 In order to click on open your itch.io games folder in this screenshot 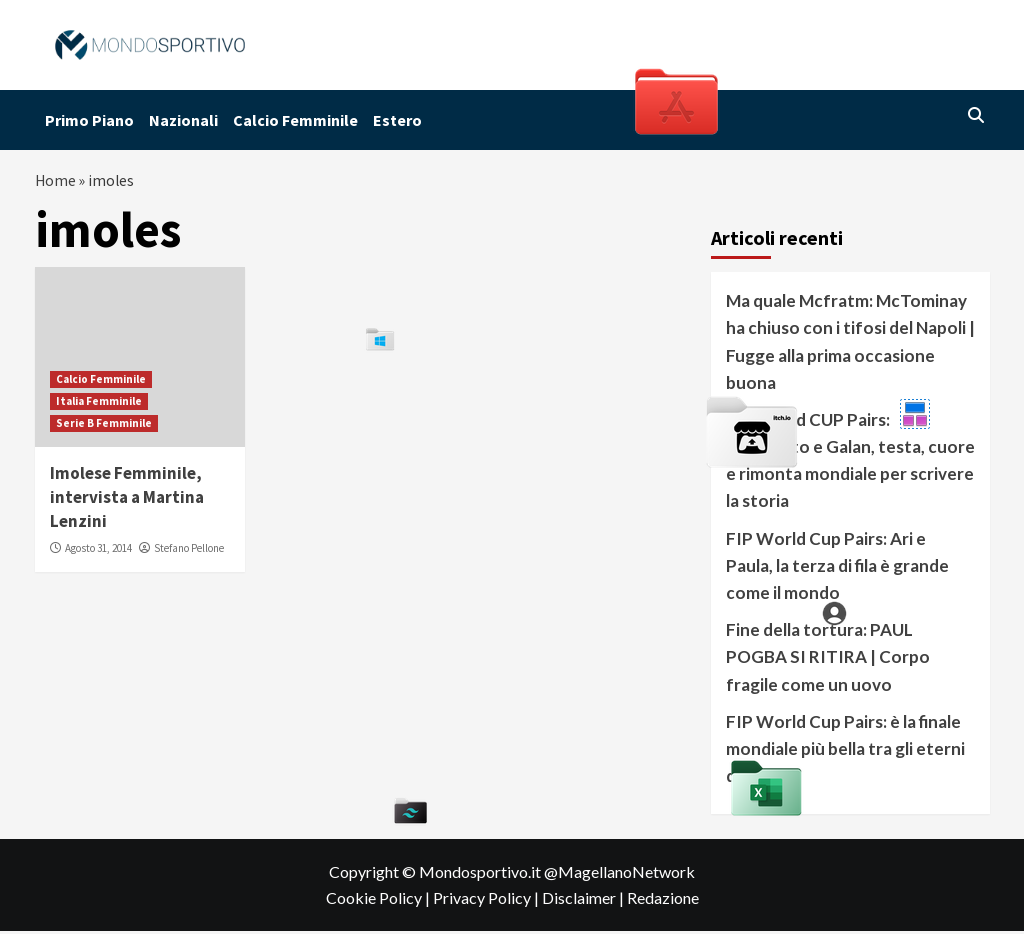, I will do `click(751, 434)`.